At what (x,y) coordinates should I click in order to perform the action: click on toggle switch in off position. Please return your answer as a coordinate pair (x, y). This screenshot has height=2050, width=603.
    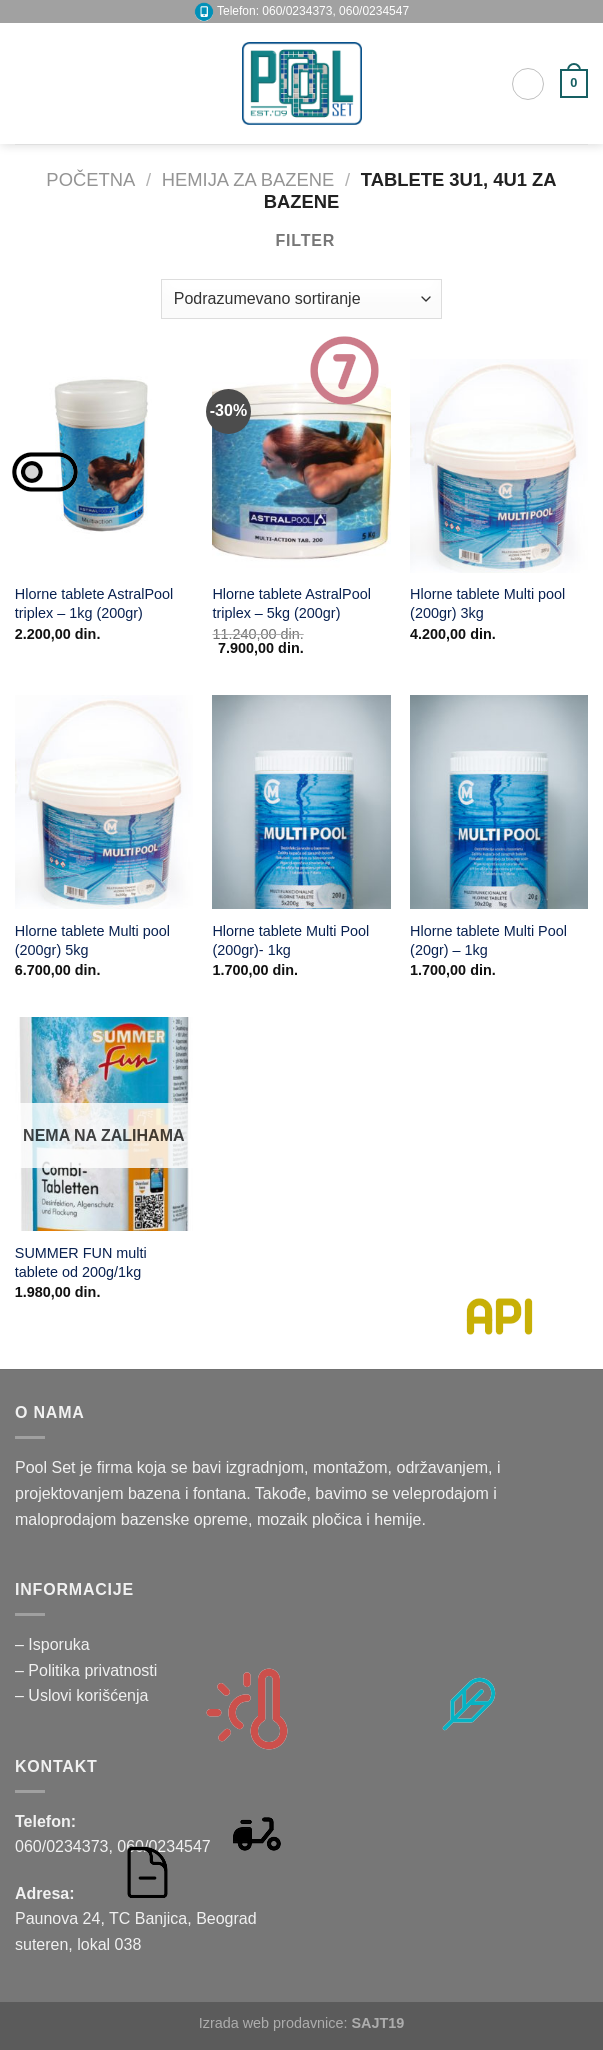
    Looking at the image, I should click on (45, 472).